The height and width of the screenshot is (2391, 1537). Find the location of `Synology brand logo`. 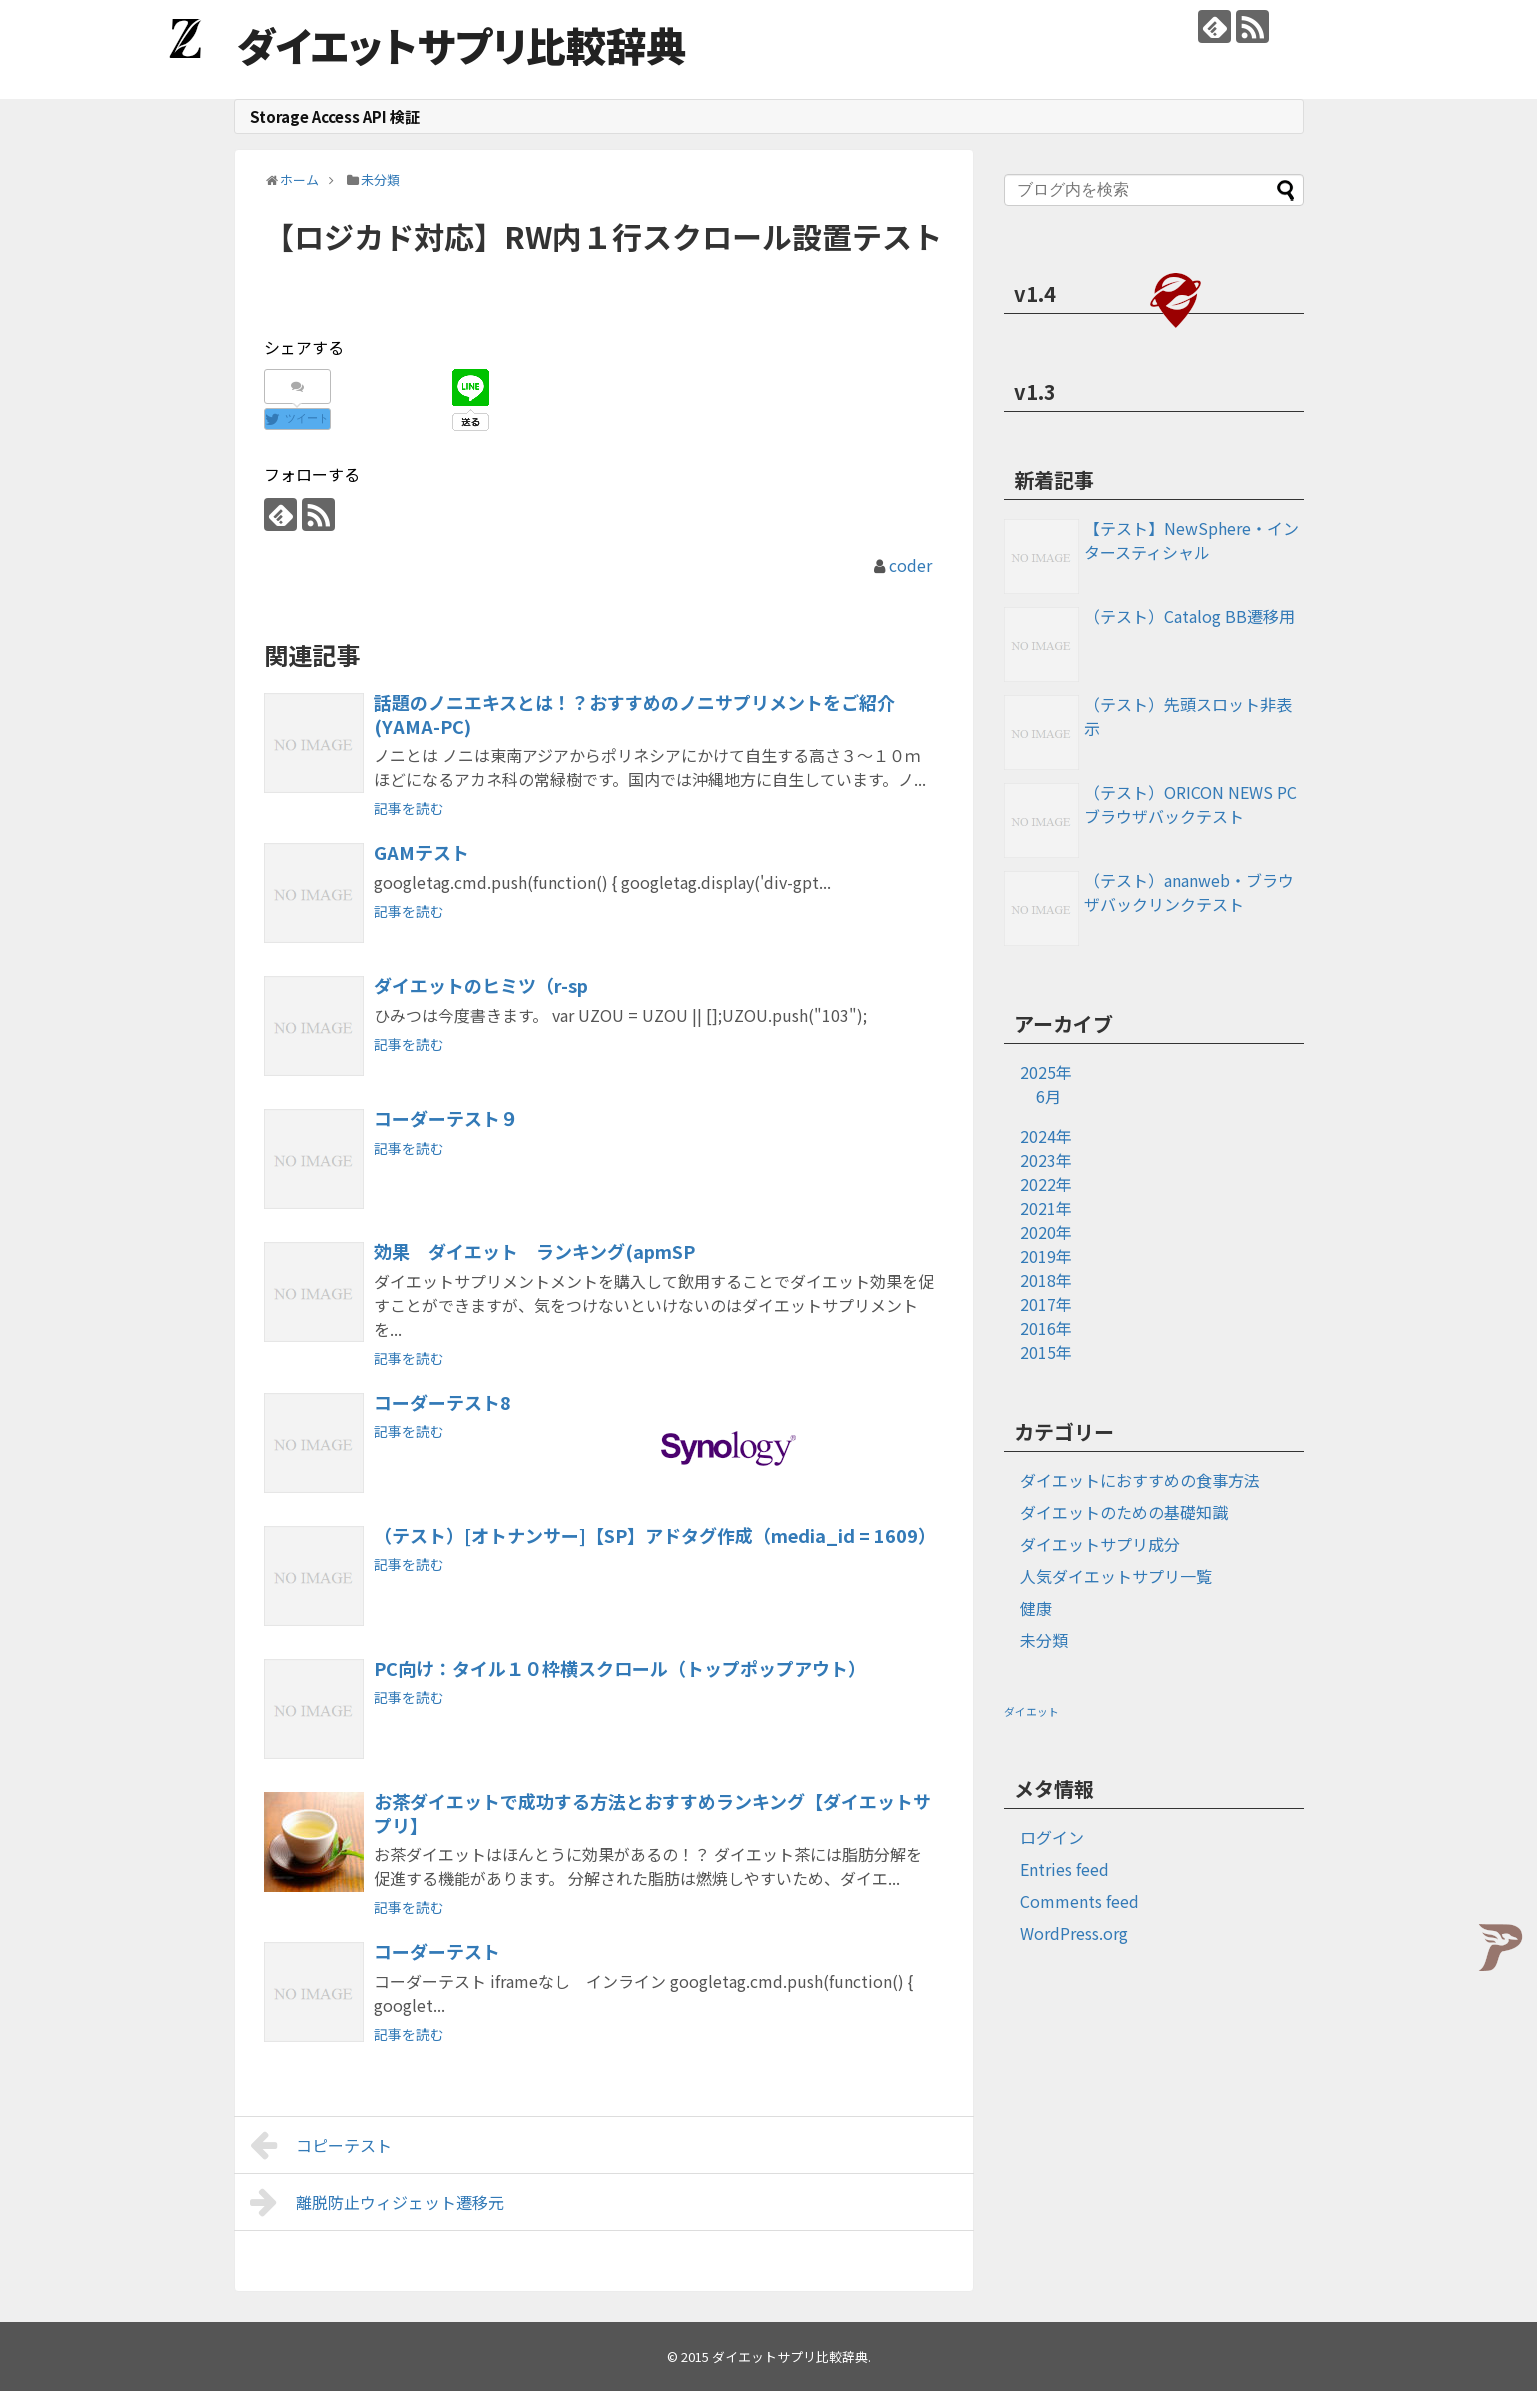

Synology brand logo is located at coordinates (728, 1448).